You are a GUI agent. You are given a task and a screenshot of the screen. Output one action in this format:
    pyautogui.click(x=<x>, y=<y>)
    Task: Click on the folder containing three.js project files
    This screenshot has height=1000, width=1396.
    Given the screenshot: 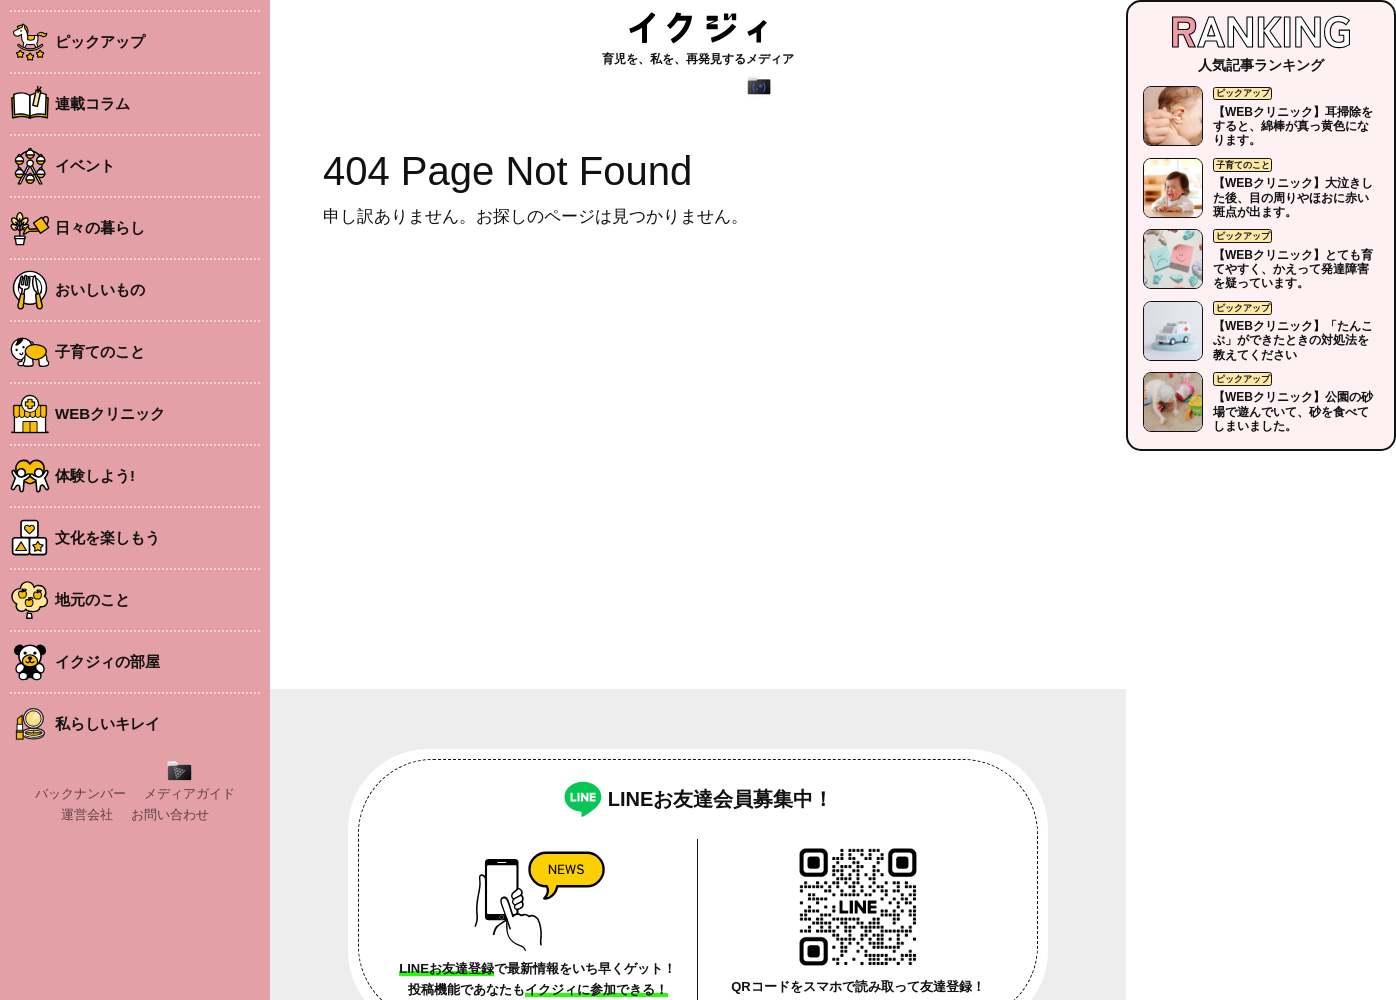 What is the action you would take?
    pyautogui.click(x=179, y=771)
    